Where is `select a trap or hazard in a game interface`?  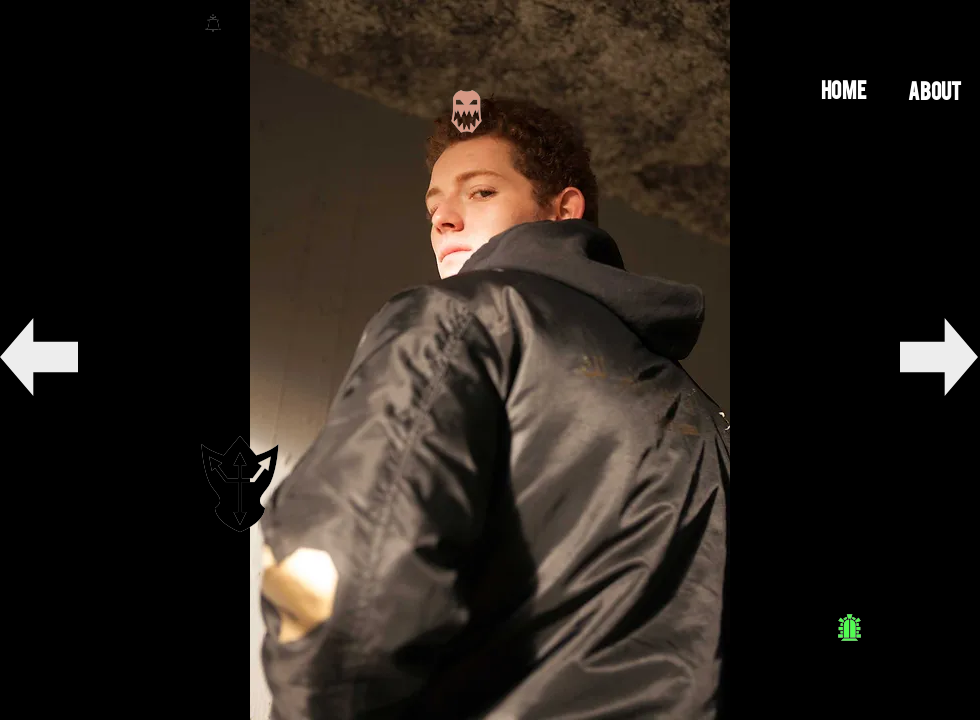
select a trap or hazard in a game interface is located at coordinates (466, 111).